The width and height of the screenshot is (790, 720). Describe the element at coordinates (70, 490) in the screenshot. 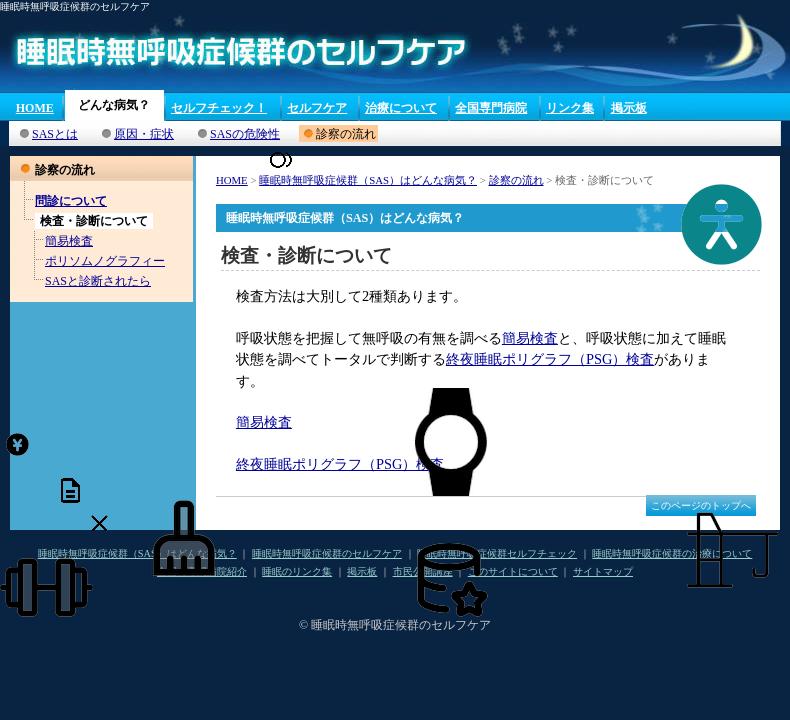

I see `view document details` at that location.